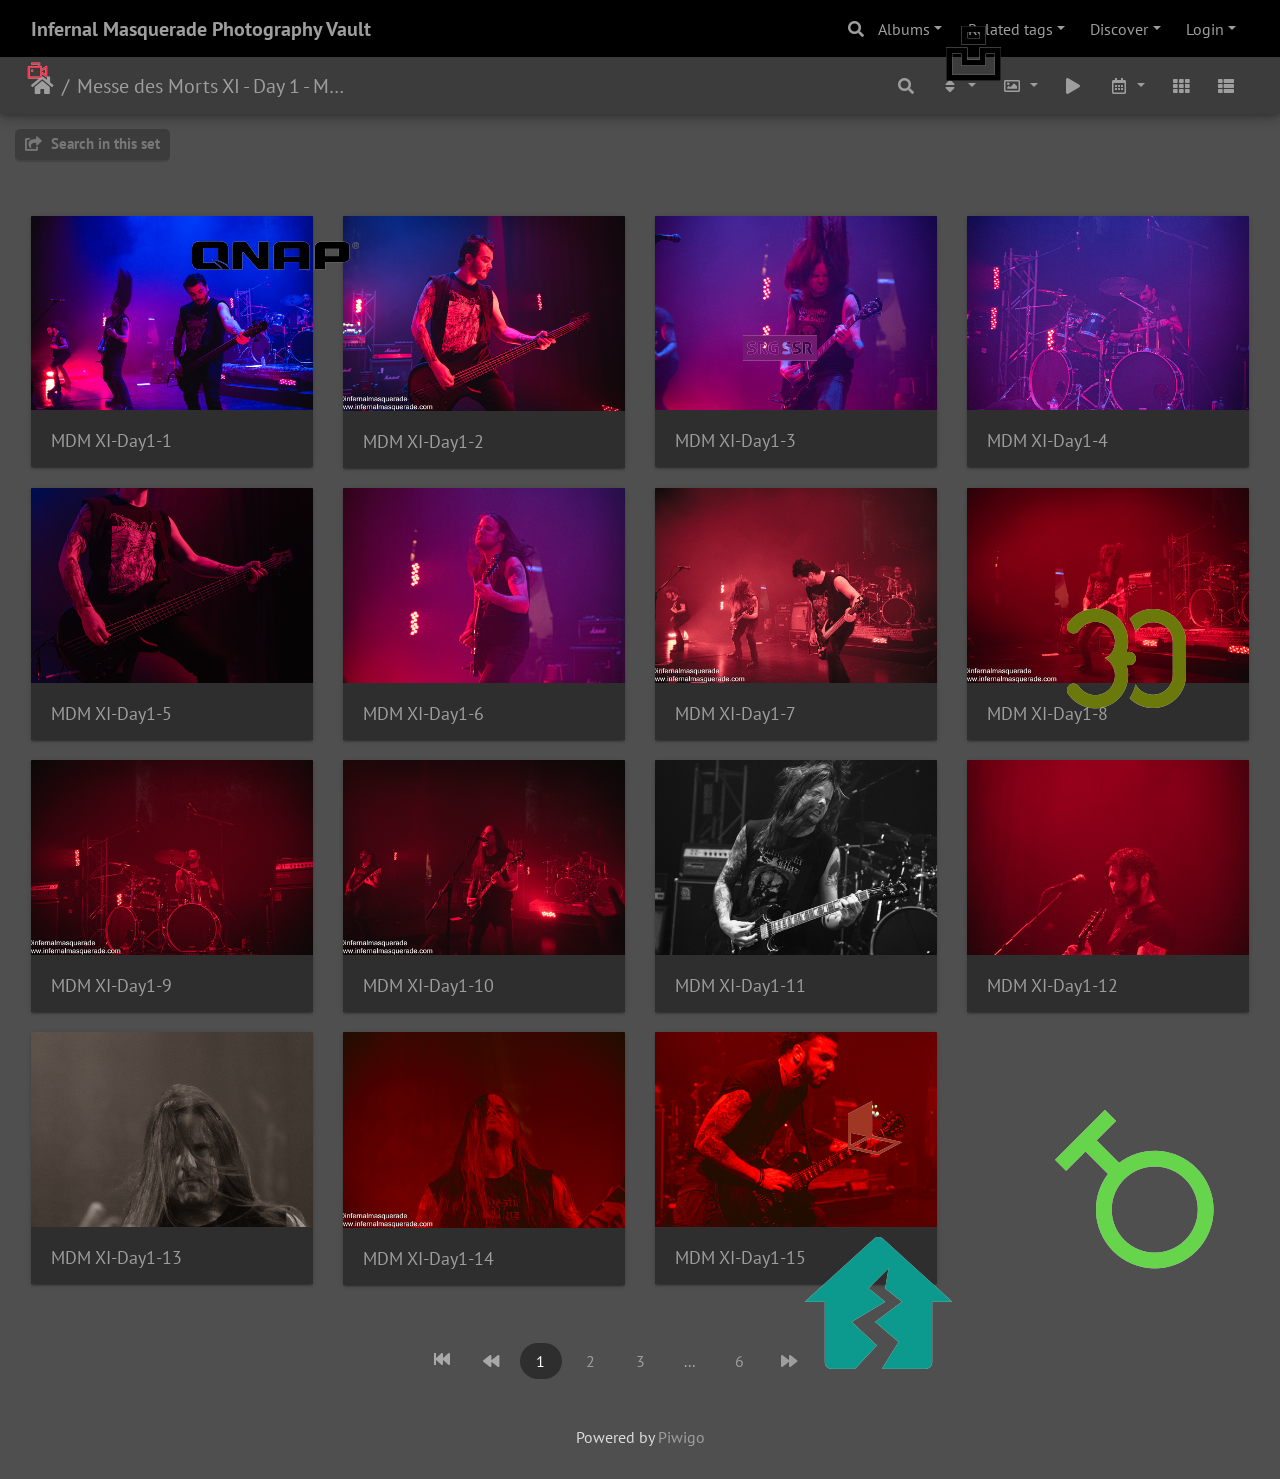  Describe the element at coordinates (973, 53) in the screenshot. I see `unsplash logo - access free stock photos` at that location.